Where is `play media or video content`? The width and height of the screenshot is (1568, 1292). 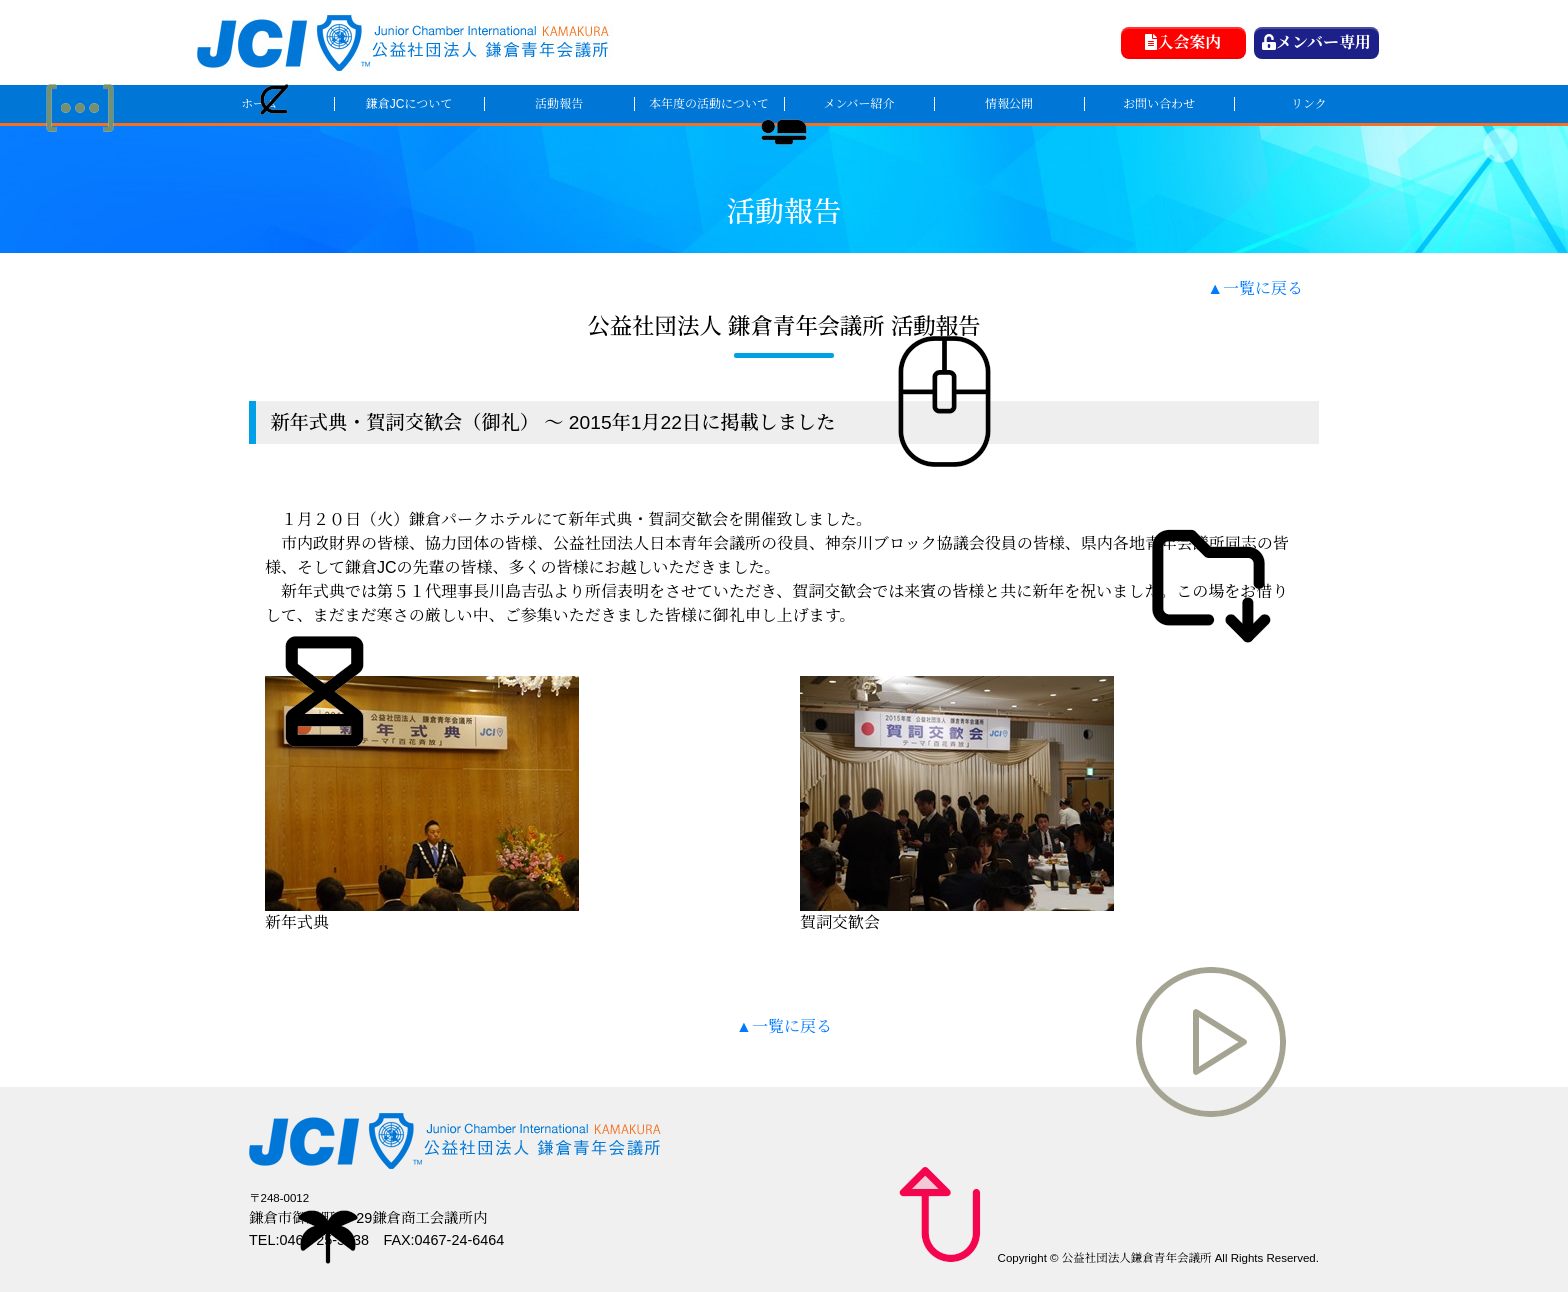 play media or video content is located at coordinates (1211, 1042).